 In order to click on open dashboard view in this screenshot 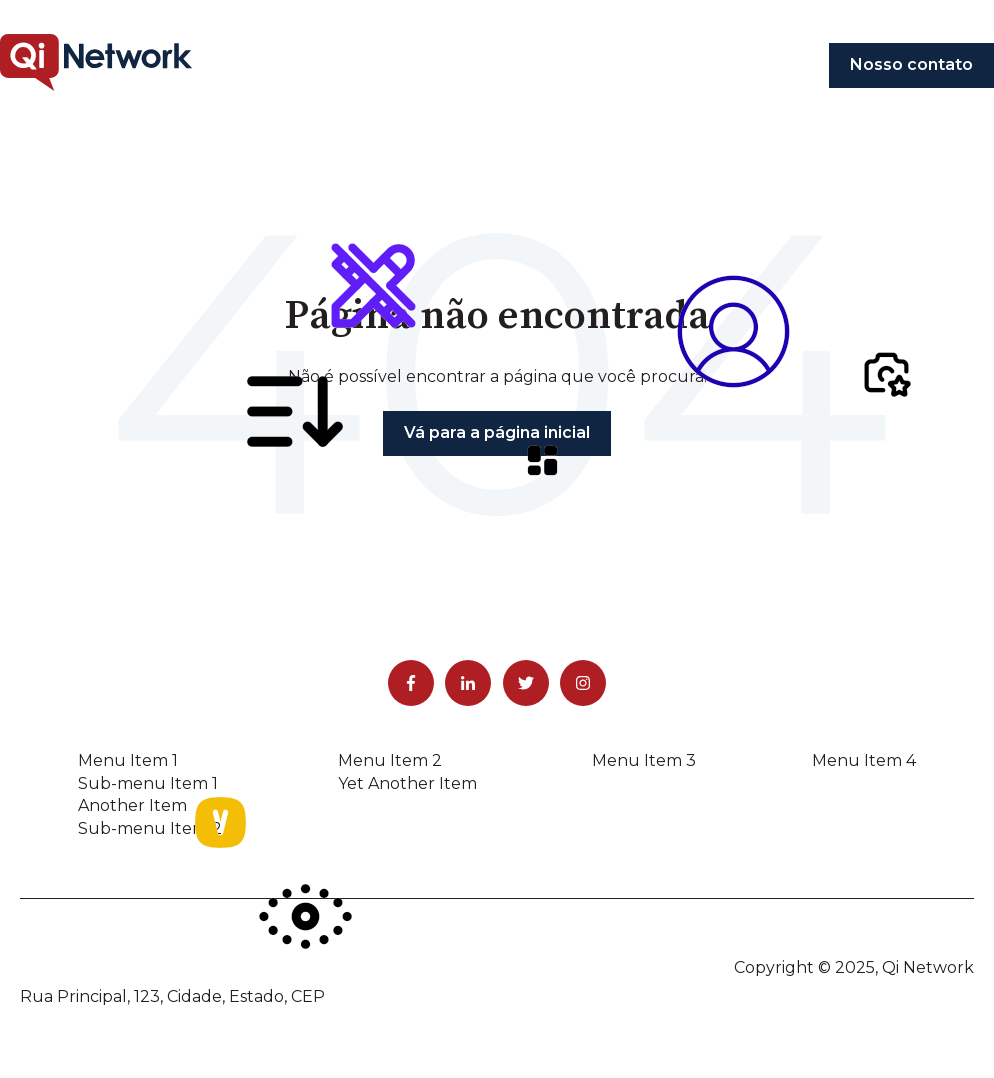, I will do `click(542, 460)`.